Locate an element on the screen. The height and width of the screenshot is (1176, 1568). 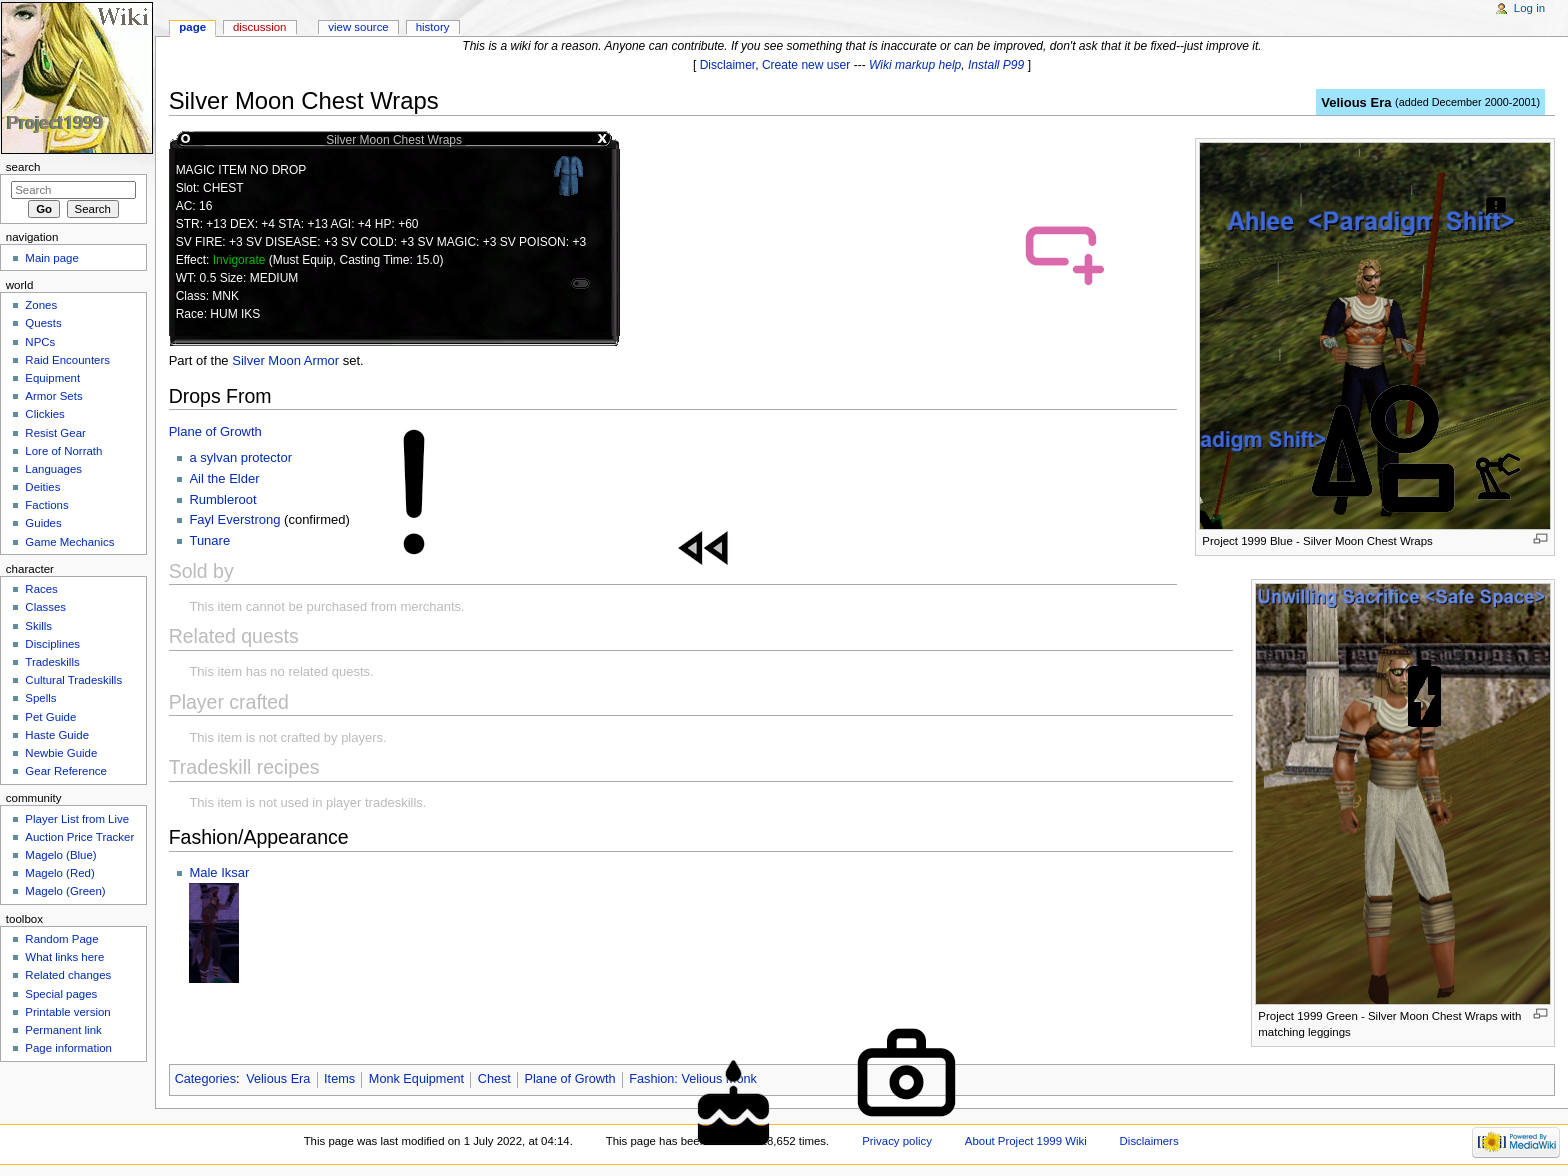
add a new variable is located at coordinates (1061, 246).